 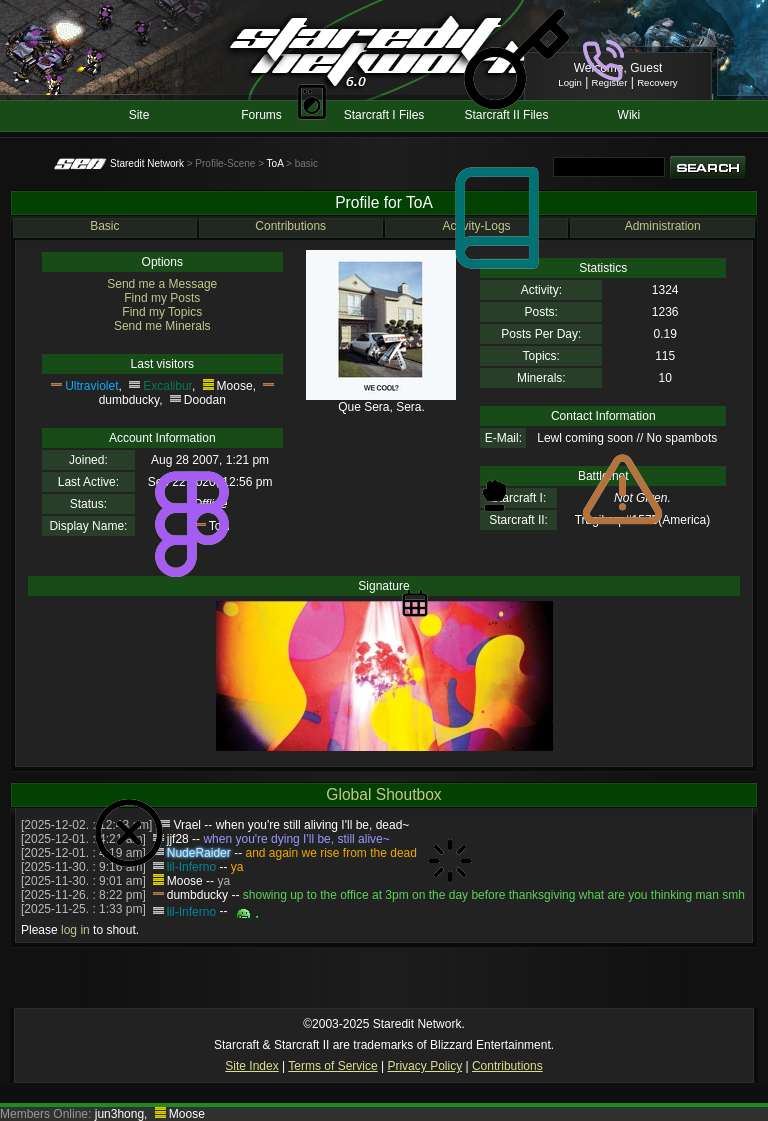 I want to click on warning or caution indicator, so click(x=622, y=489).